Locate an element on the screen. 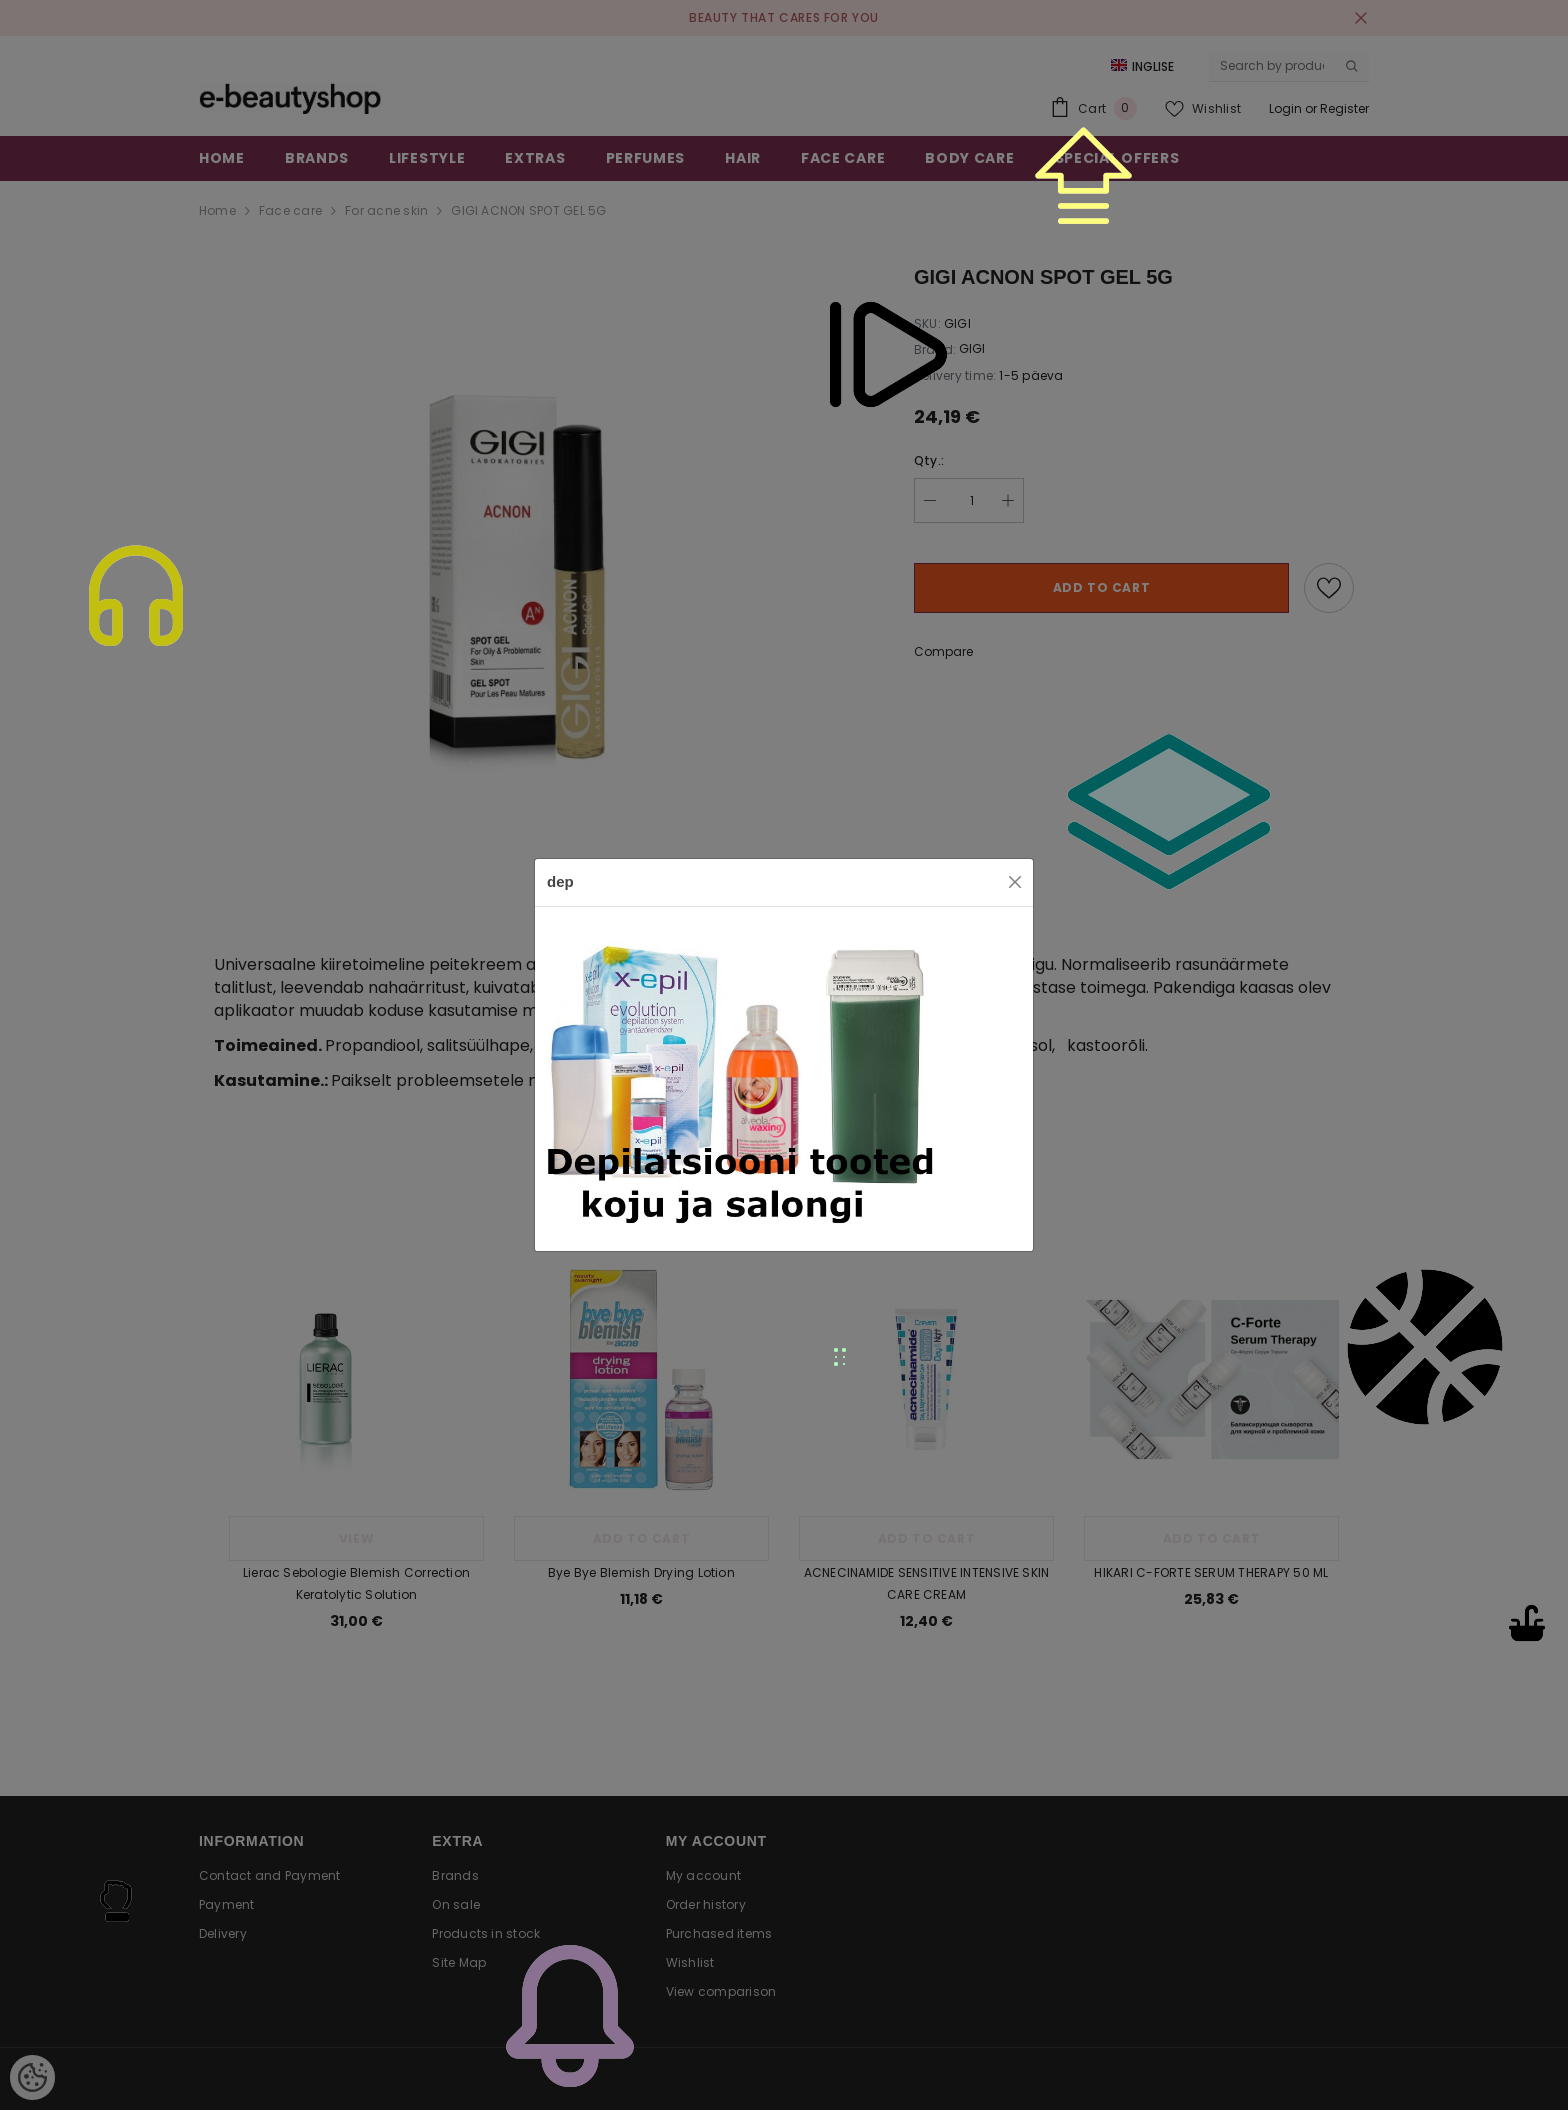 The image size is (1568, 2110). view notifications is located at coordinates (570, 2016).